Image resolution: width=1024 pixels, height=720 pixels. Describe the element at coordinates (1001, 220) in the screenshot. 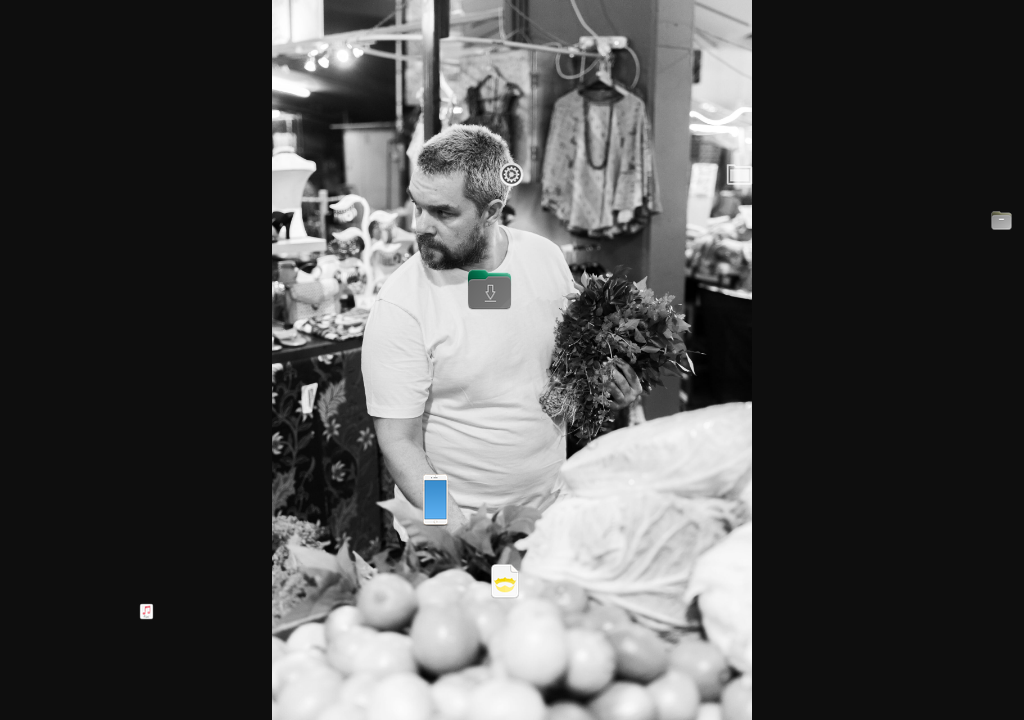

I see `open the file manager` at that location.